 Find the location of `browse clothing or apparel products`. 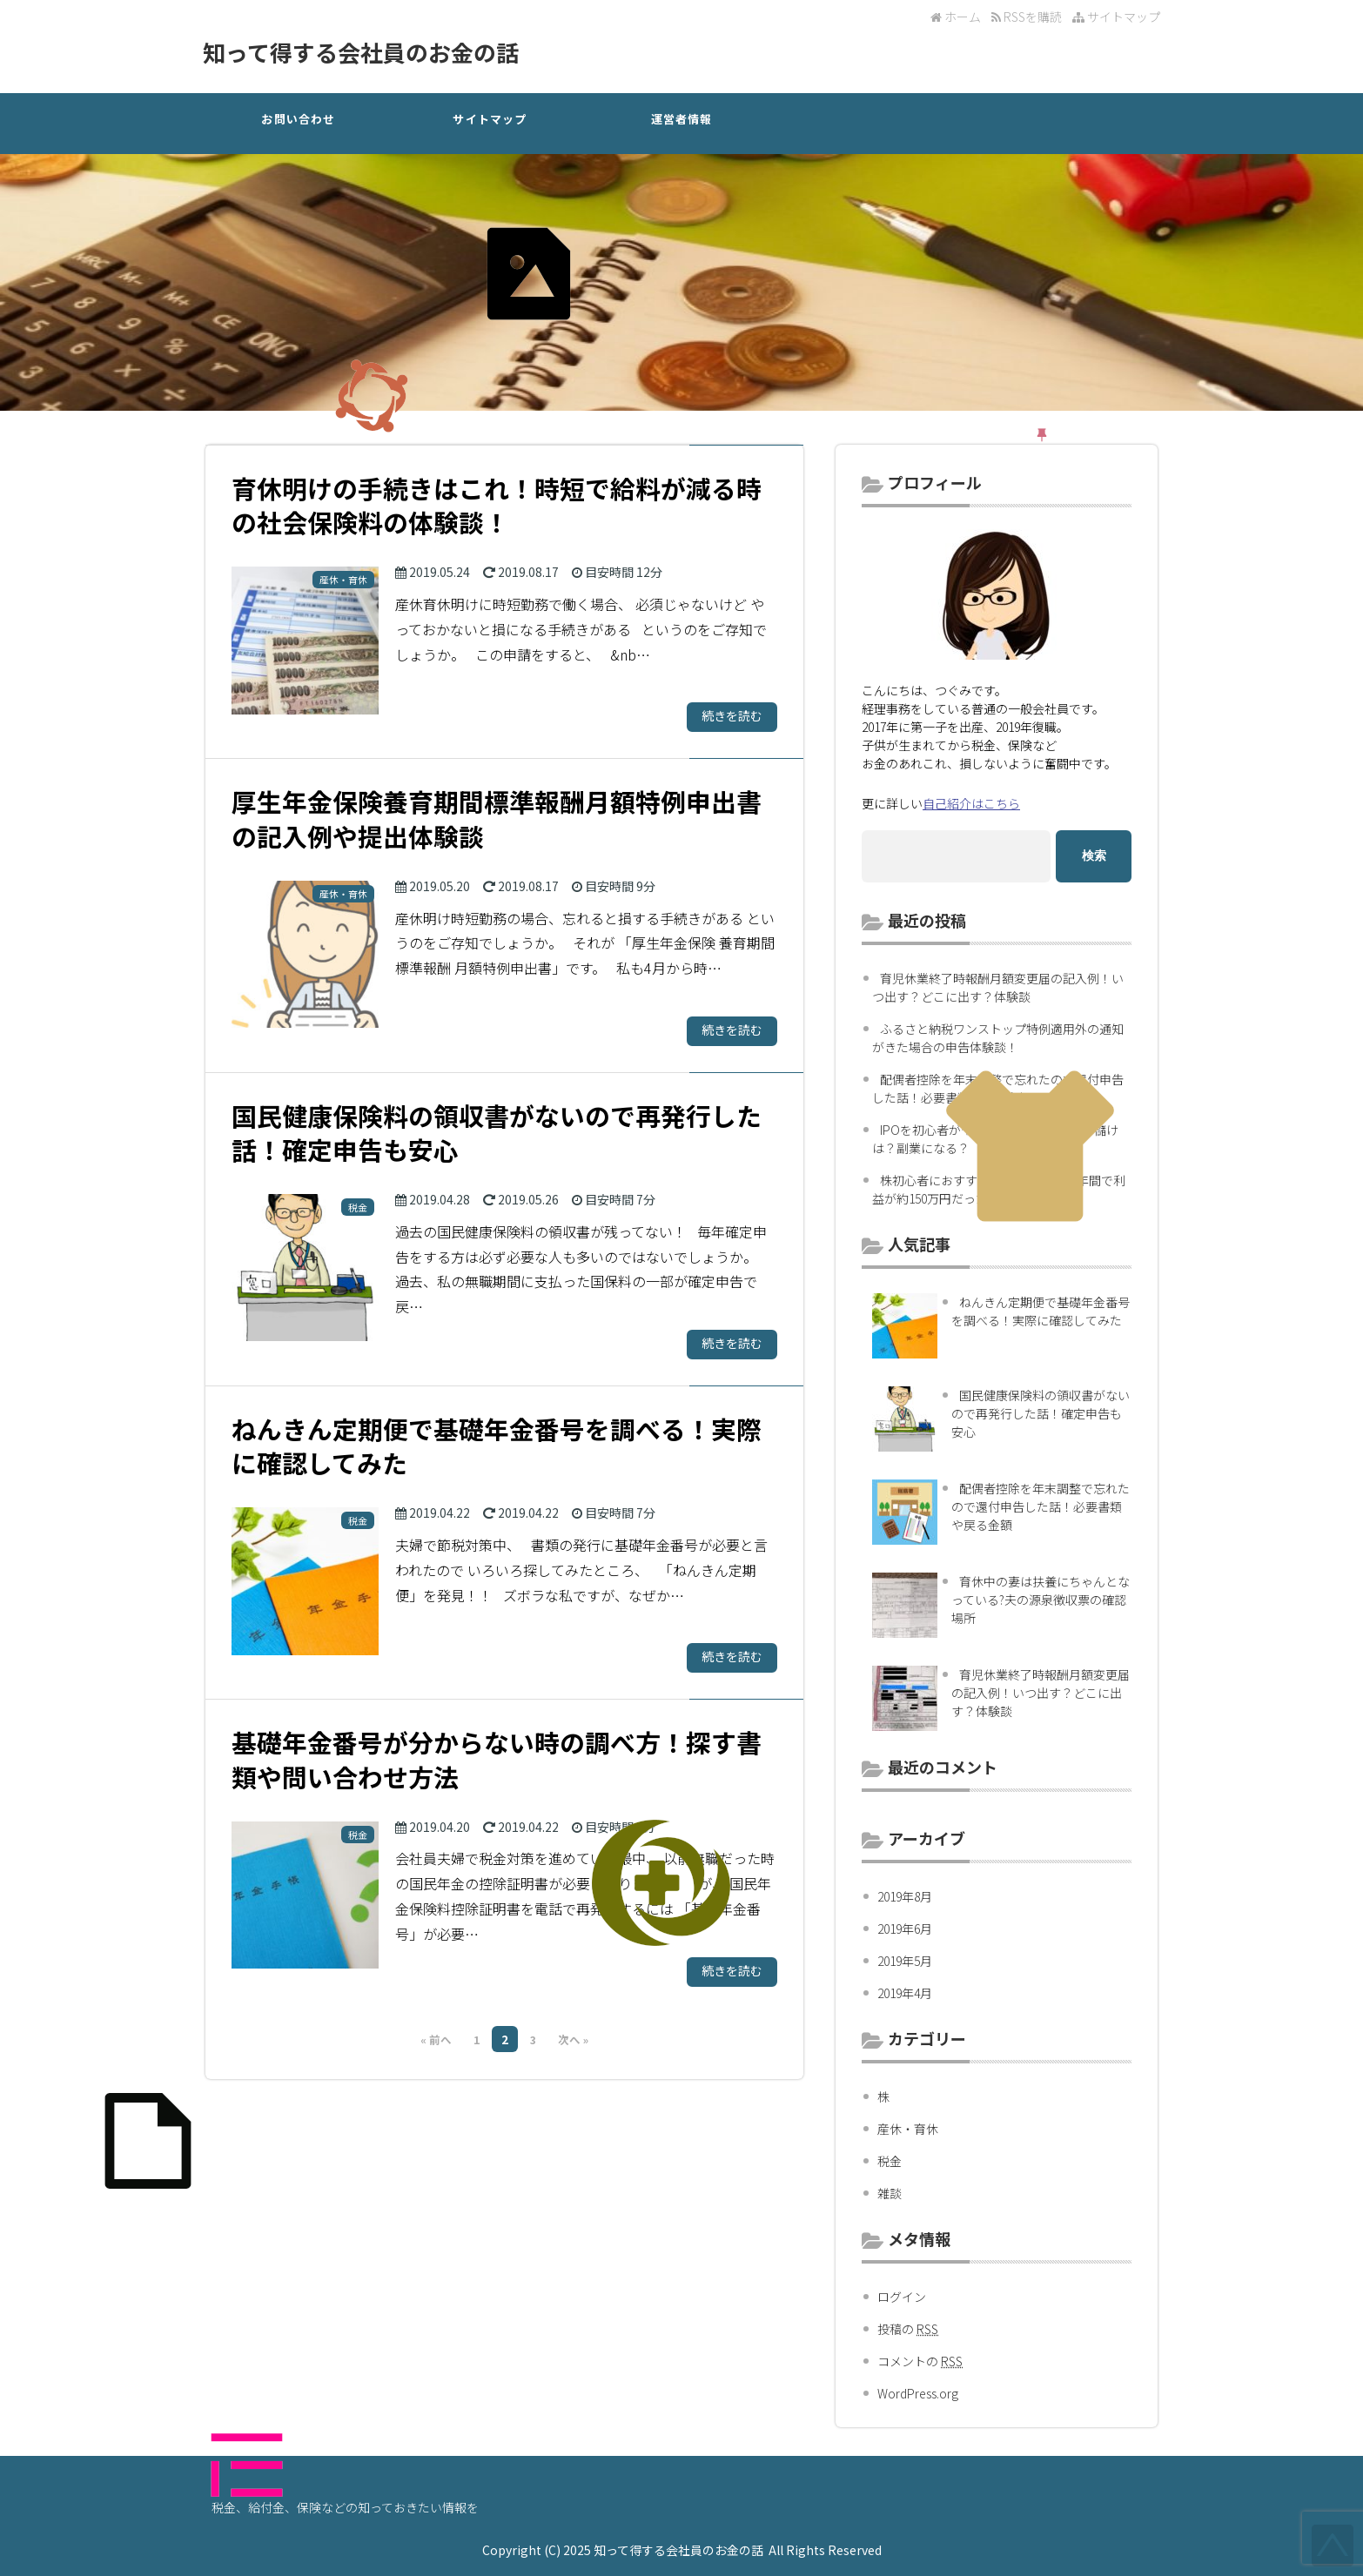

browse clothing or apparel products is located at coordinates (1030, 1145).